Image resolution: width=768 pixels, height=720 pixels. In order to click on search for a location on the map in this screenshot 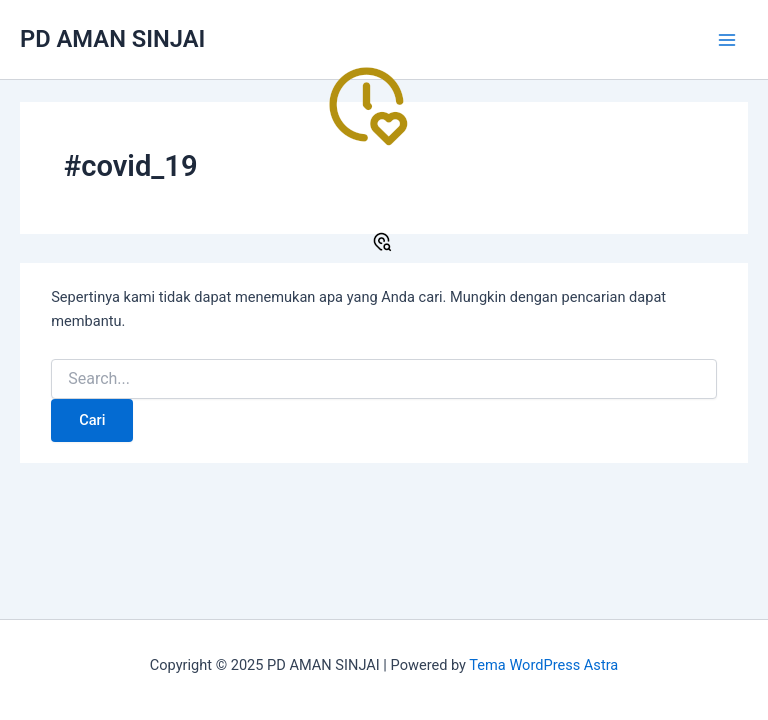, I will do `click(381, 241)`.